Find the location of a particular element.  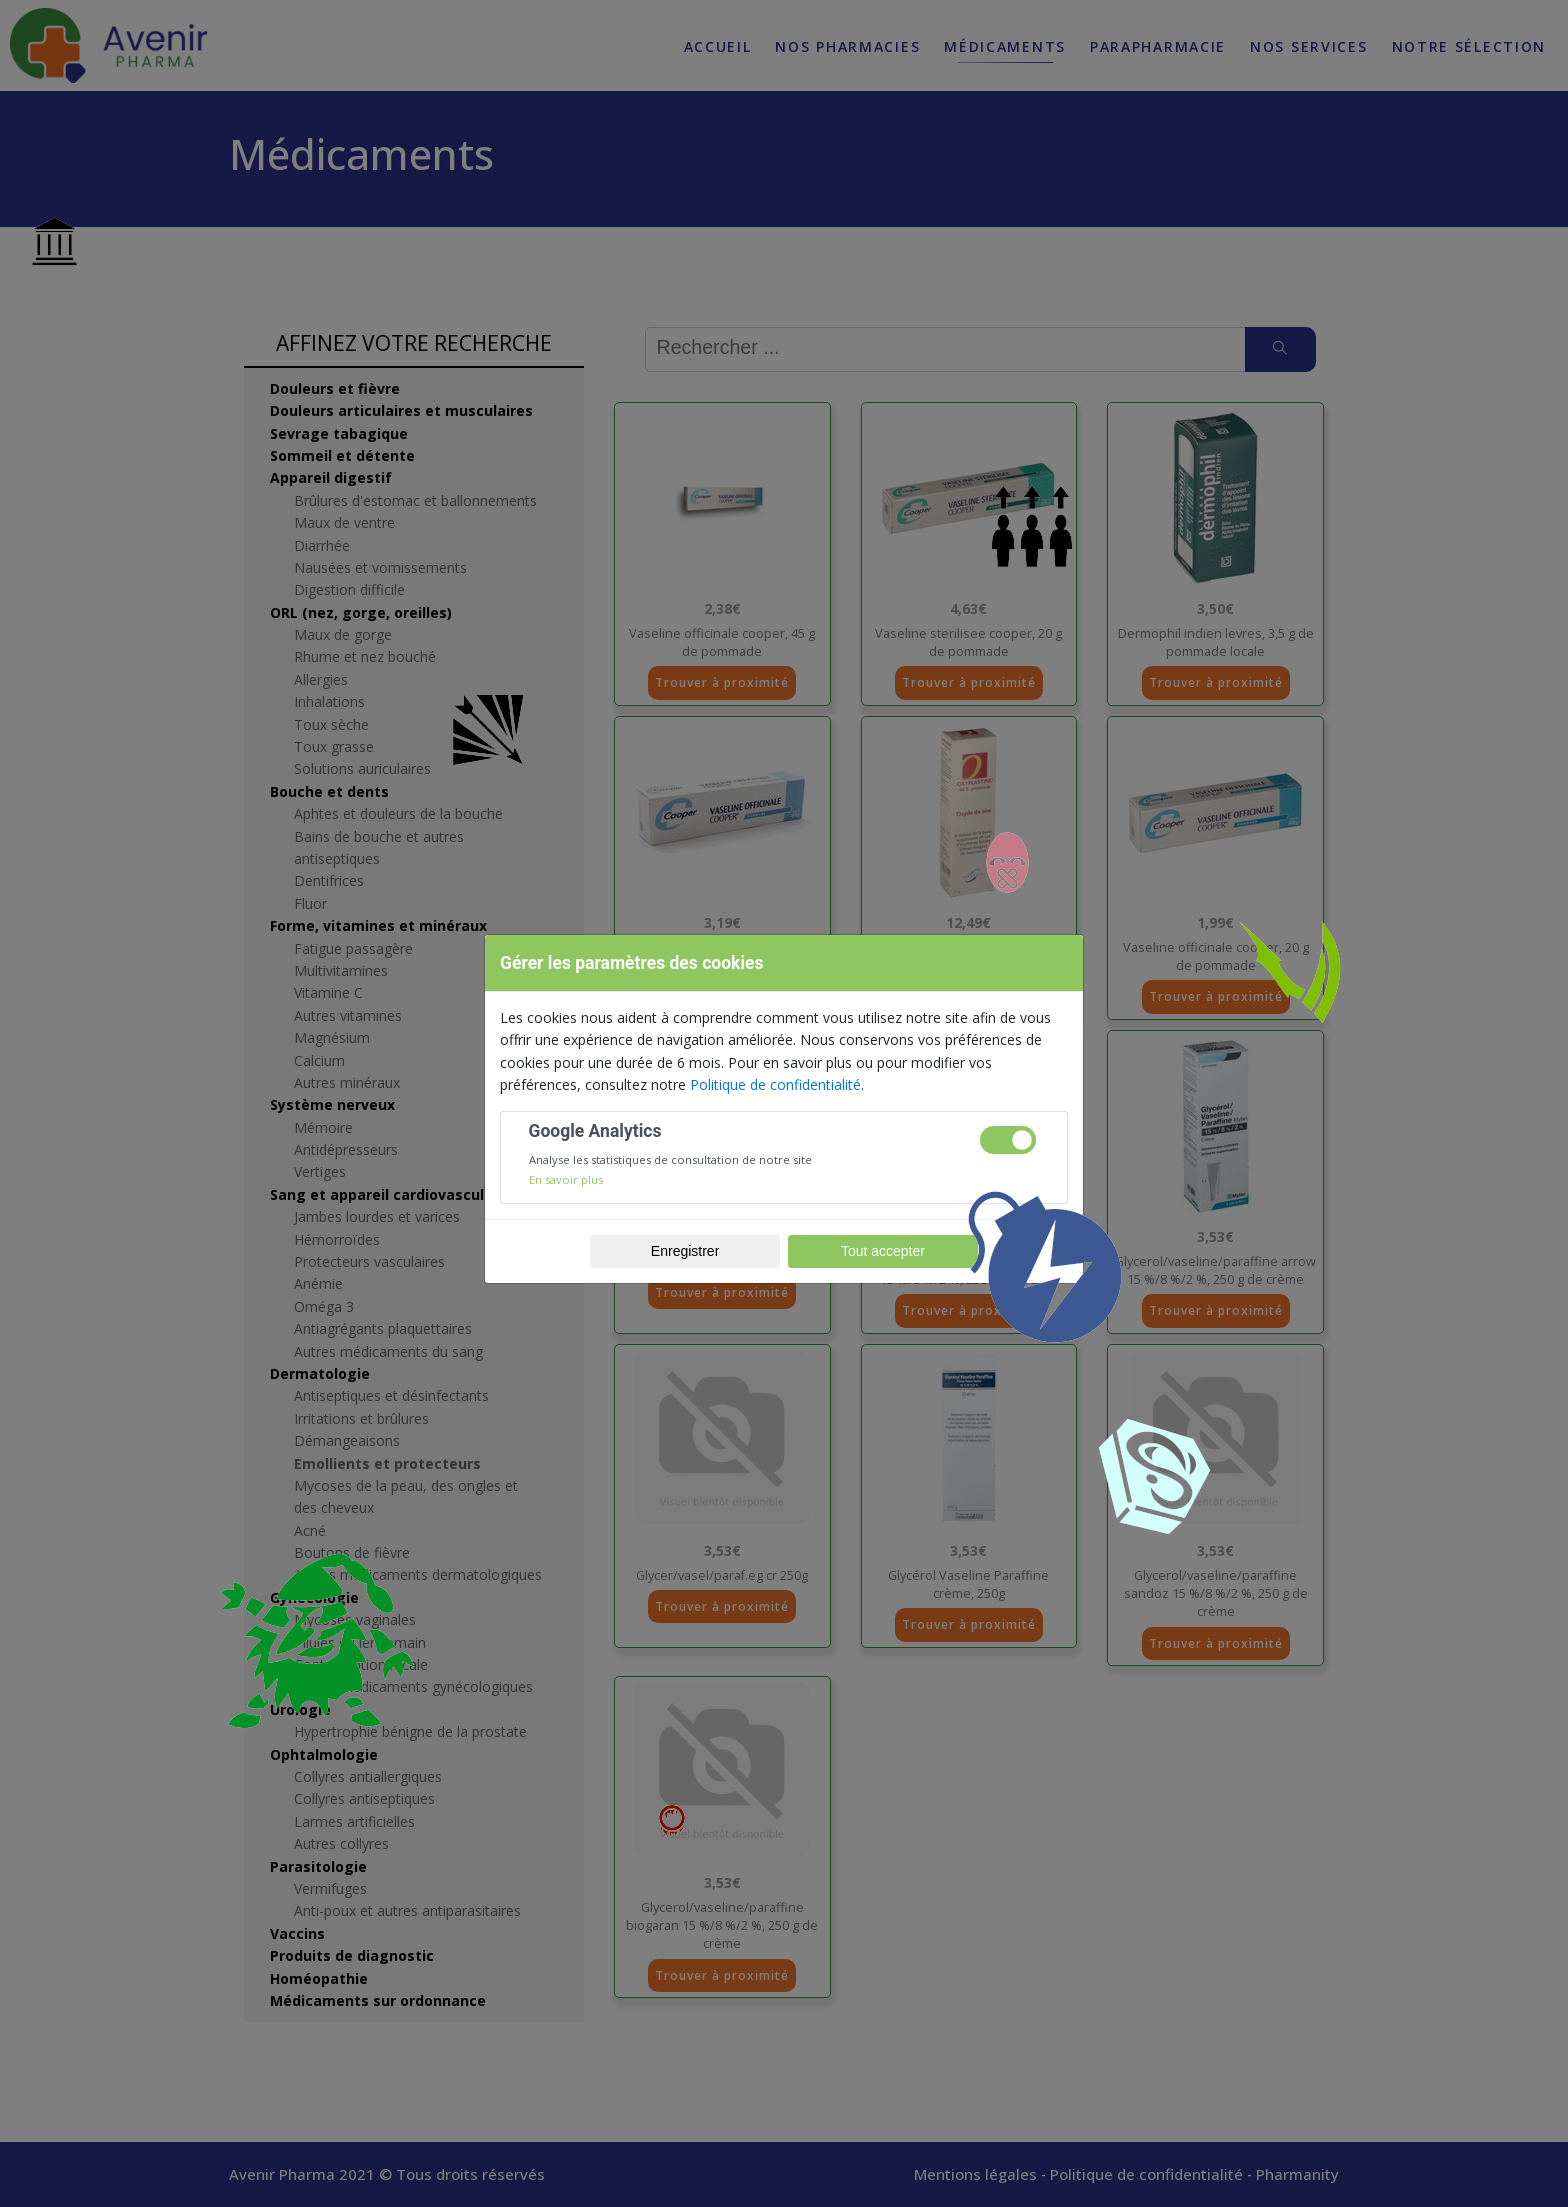

upgrade your team or group members is located at coordinates (1032, 526).